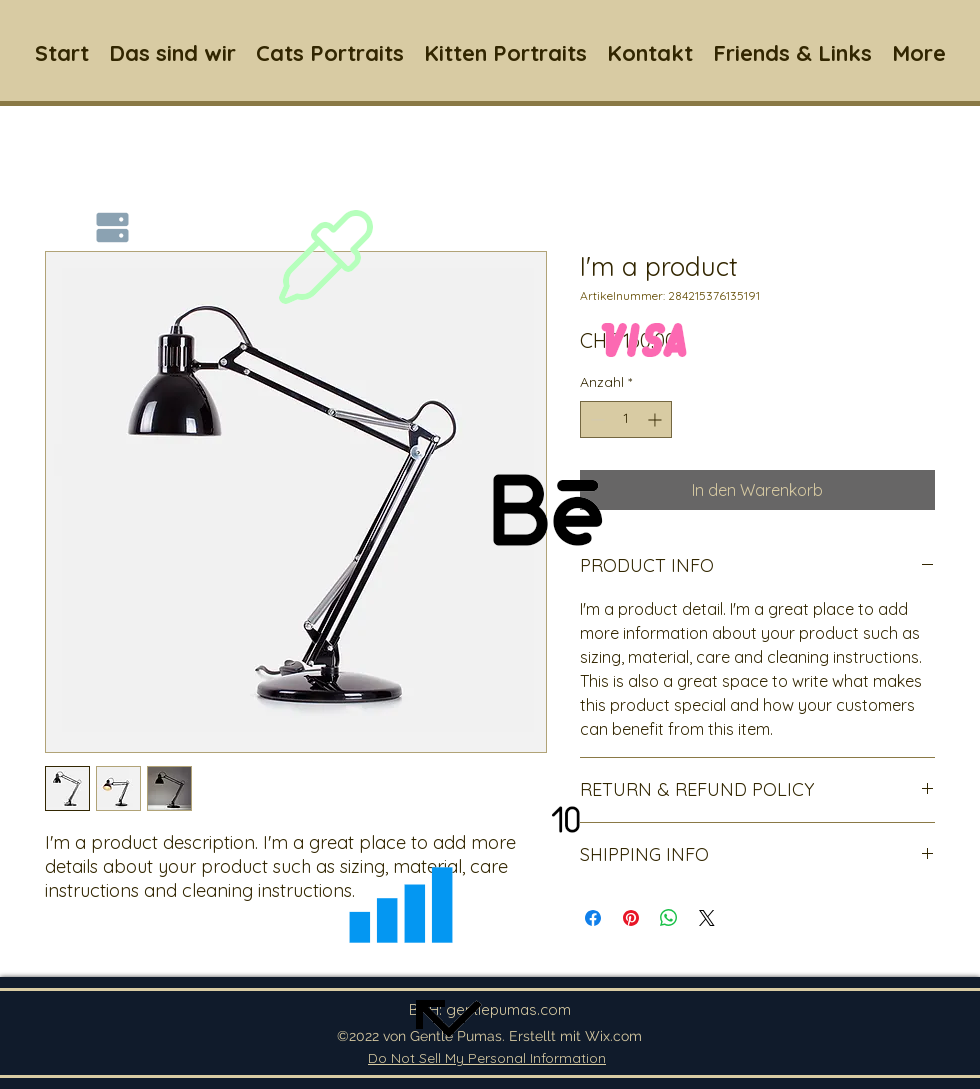 This screenshot has width=980, height=1089. Describe the element at coordinates (544, 510) in the screenshot. I see `link to Behance portfolio` at that location.